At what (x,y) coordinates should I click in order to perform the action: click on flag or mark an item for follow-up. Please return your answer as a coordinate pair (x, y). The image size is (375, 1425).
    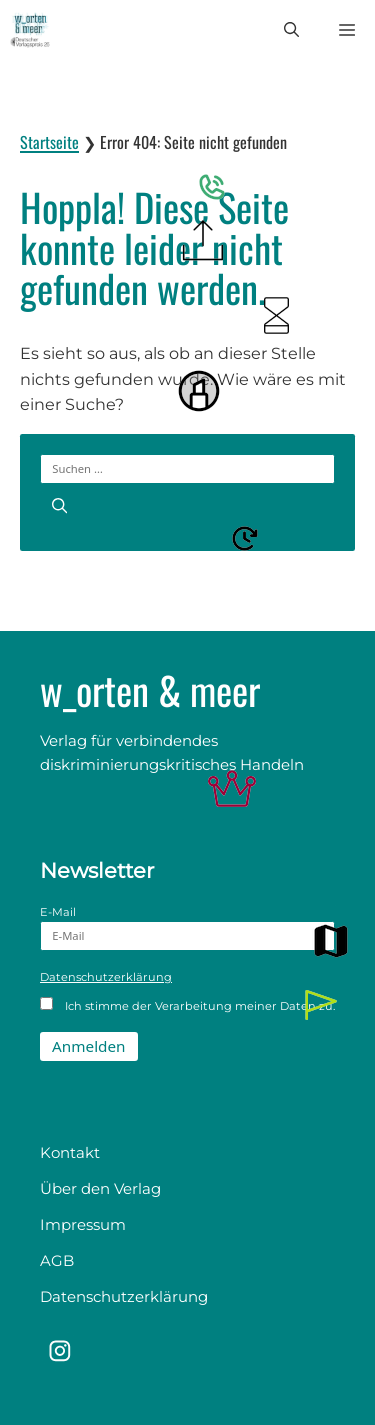
    Looking at the image, I should click on (318, 1005).